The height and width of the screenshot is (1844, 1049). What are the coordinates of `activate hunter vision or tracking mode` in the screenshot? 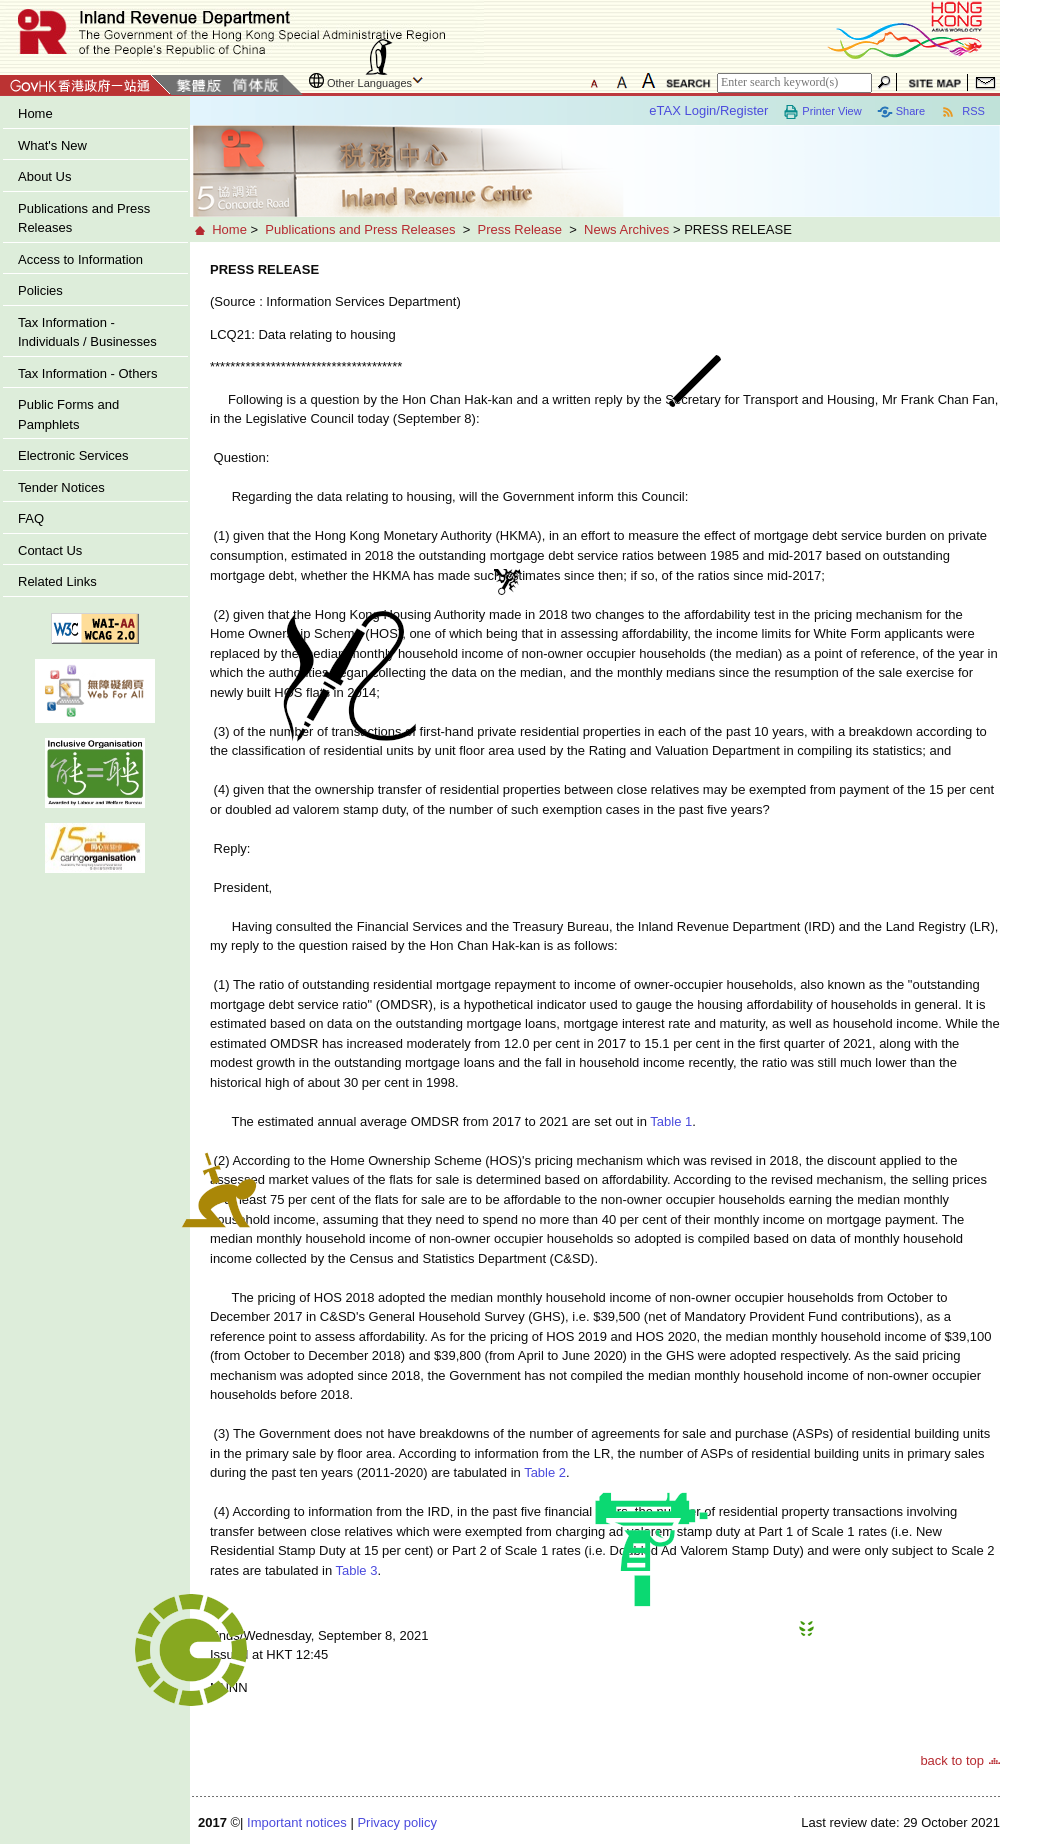 It's located at (806, 1628).